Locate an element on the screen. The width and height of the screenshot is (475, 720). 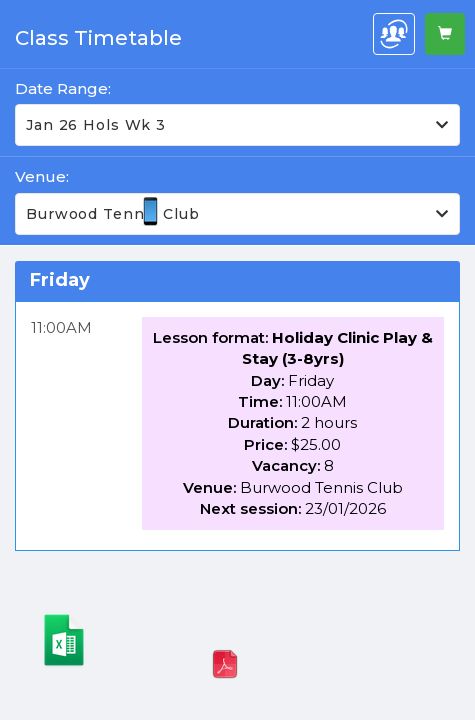
indicates a connected iPhone device is located at coordinates (150, 211).